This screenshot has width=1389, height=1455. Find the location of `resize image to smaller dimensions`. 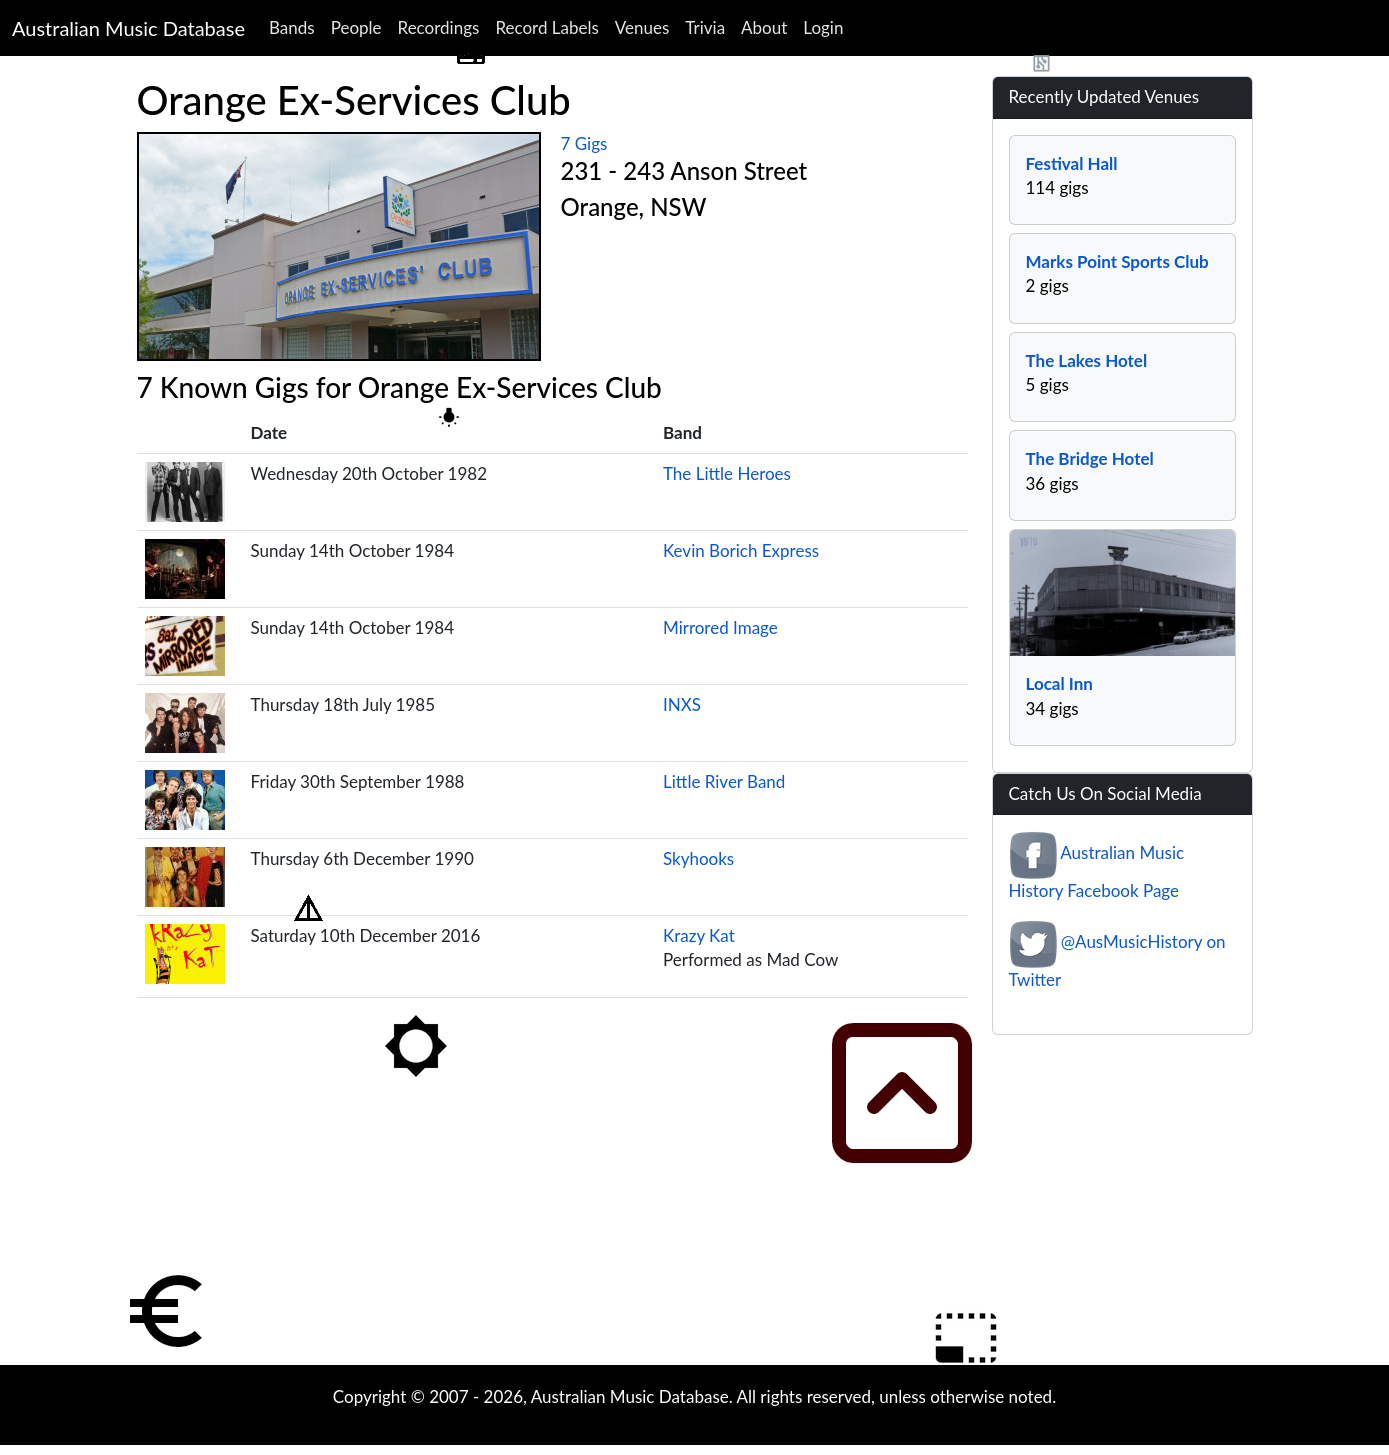

resize image to smaller dimensions is located at coordinates (966, 1338).